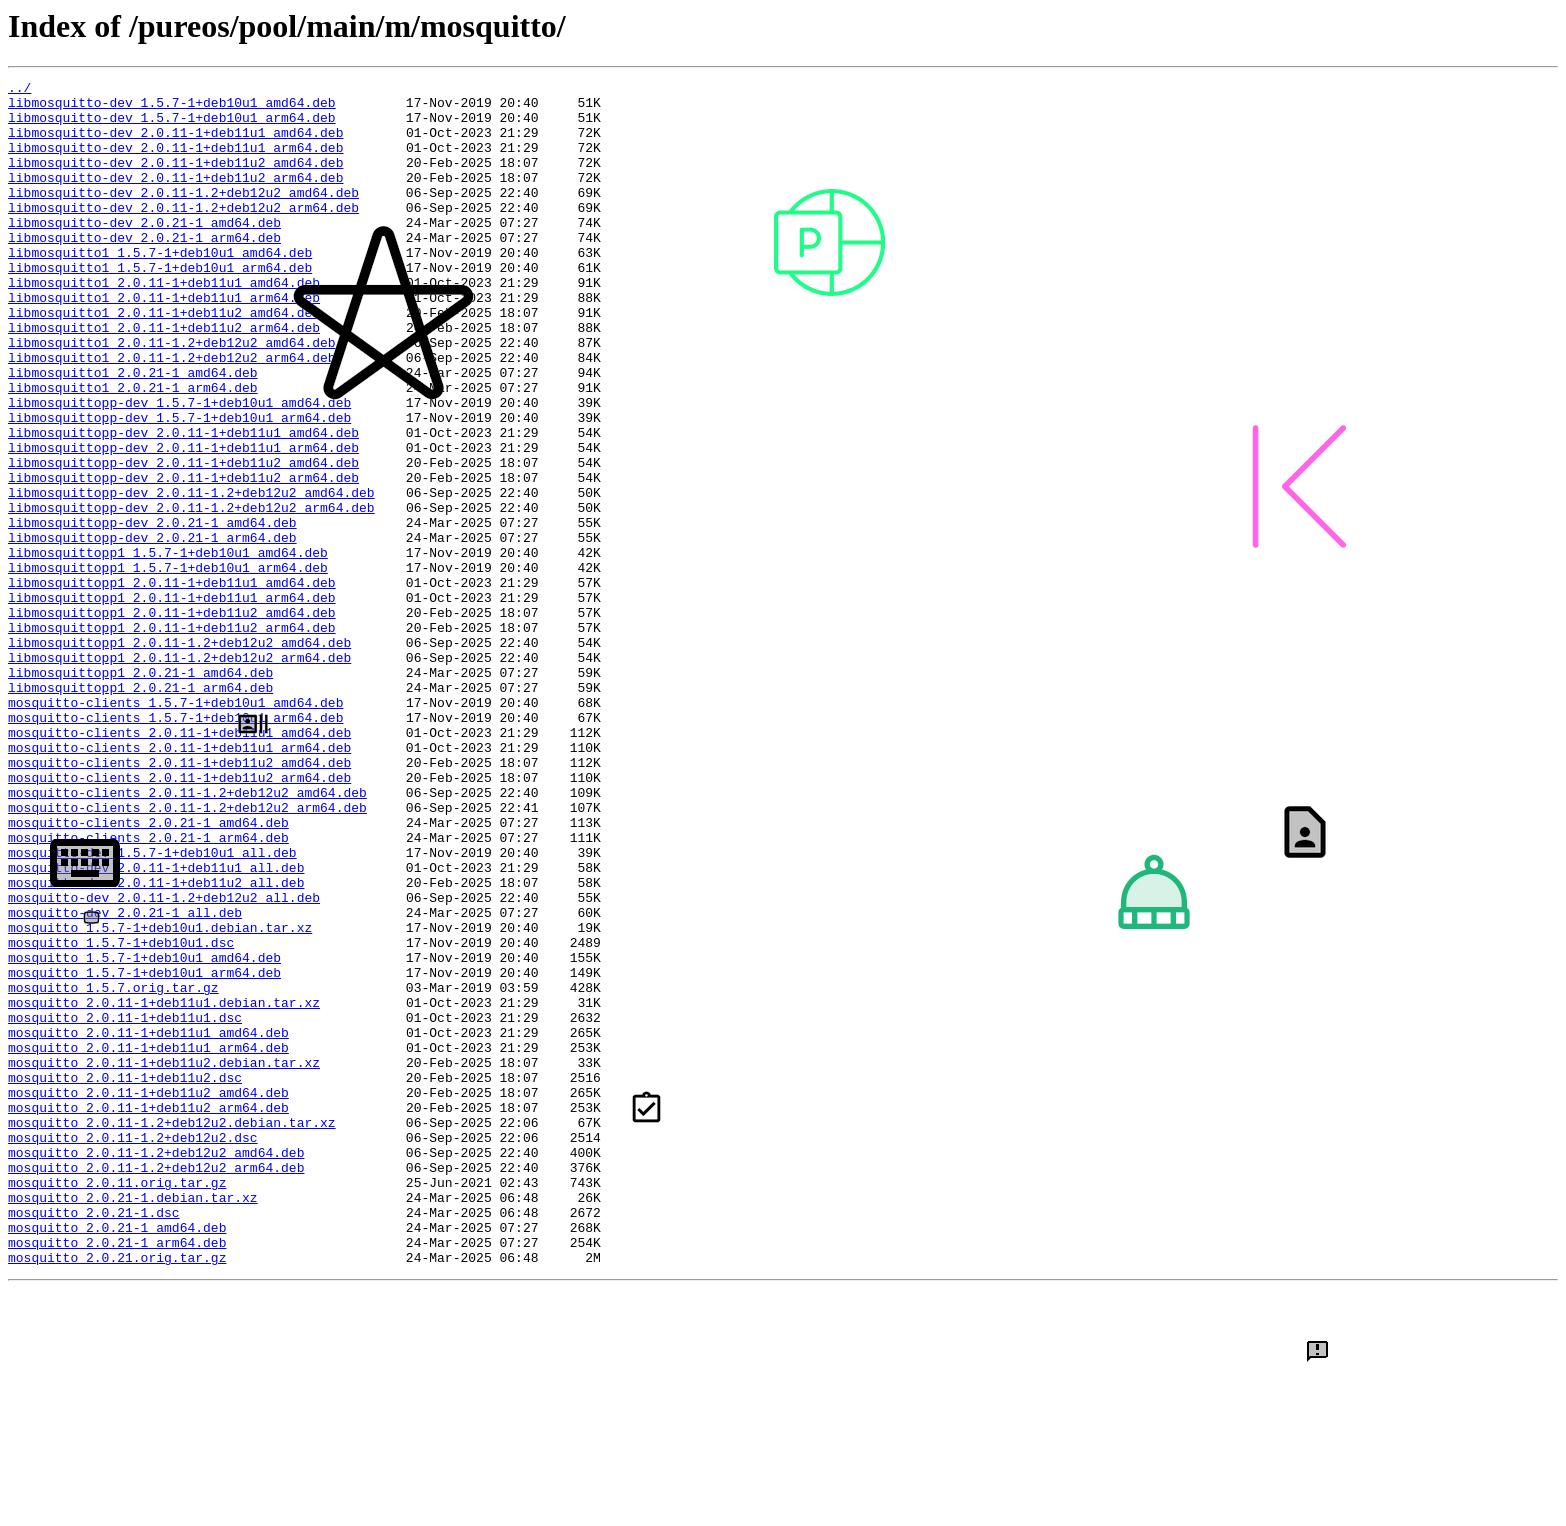  What do you see at coordinates (253, 724) in the screenshot?
I see `view recently contacted people` at bounding box center [253, 724].